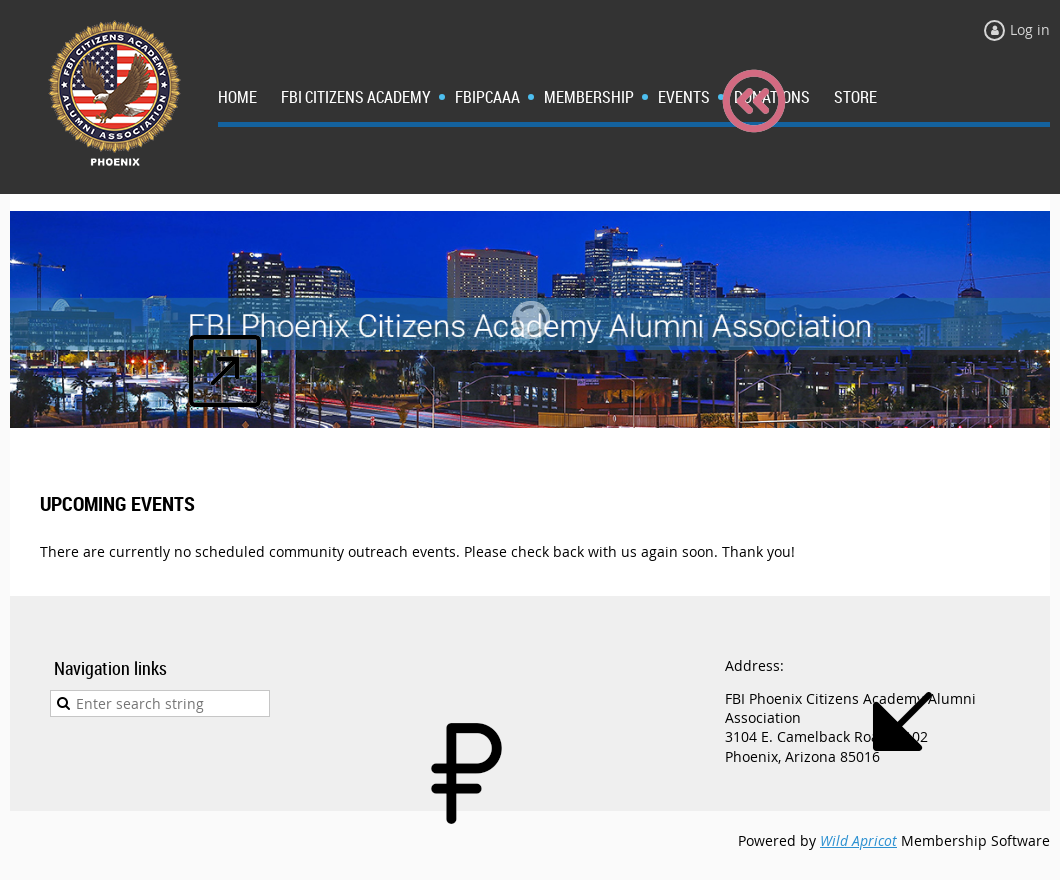 This screenshot has width=1060, height=880. I want to click on indicates price or amount in russian rubles, so click(466, 773).